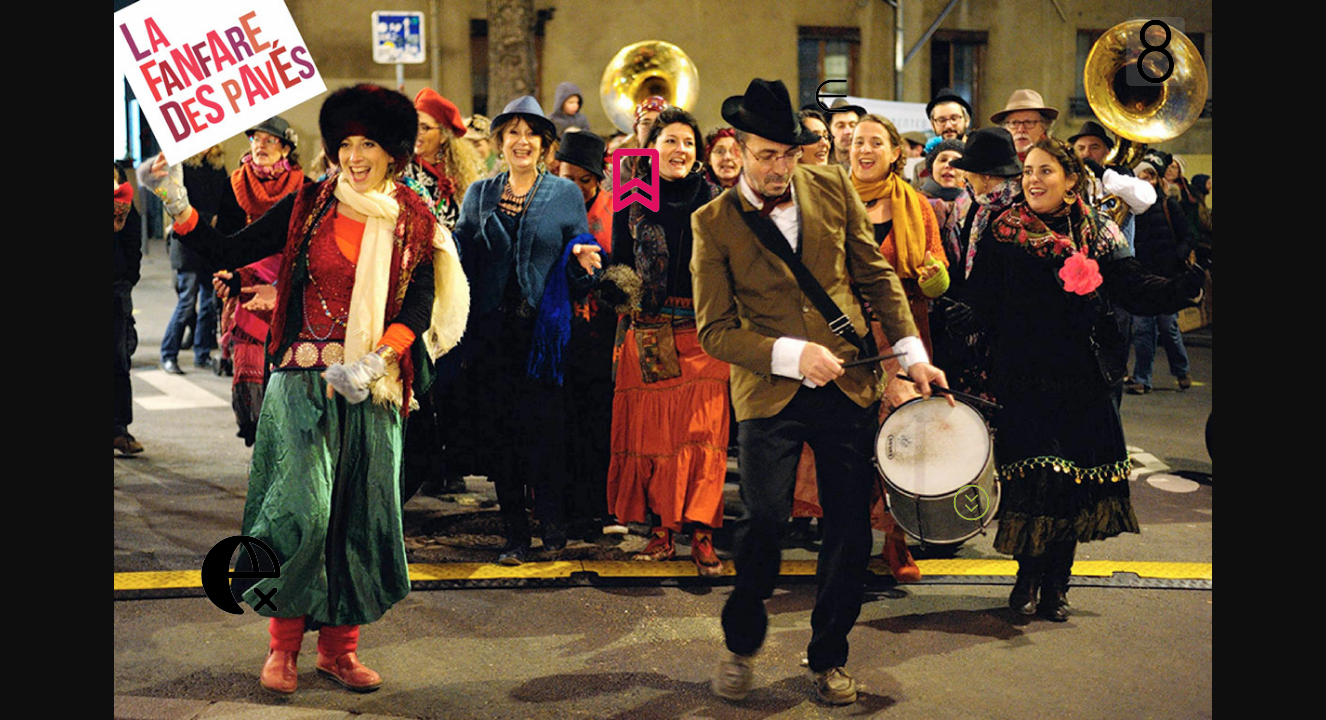  Describe the element at coordinates (1155, 51) in the screenshot. I see `indicates the number eight in a sequence or list` at that location.